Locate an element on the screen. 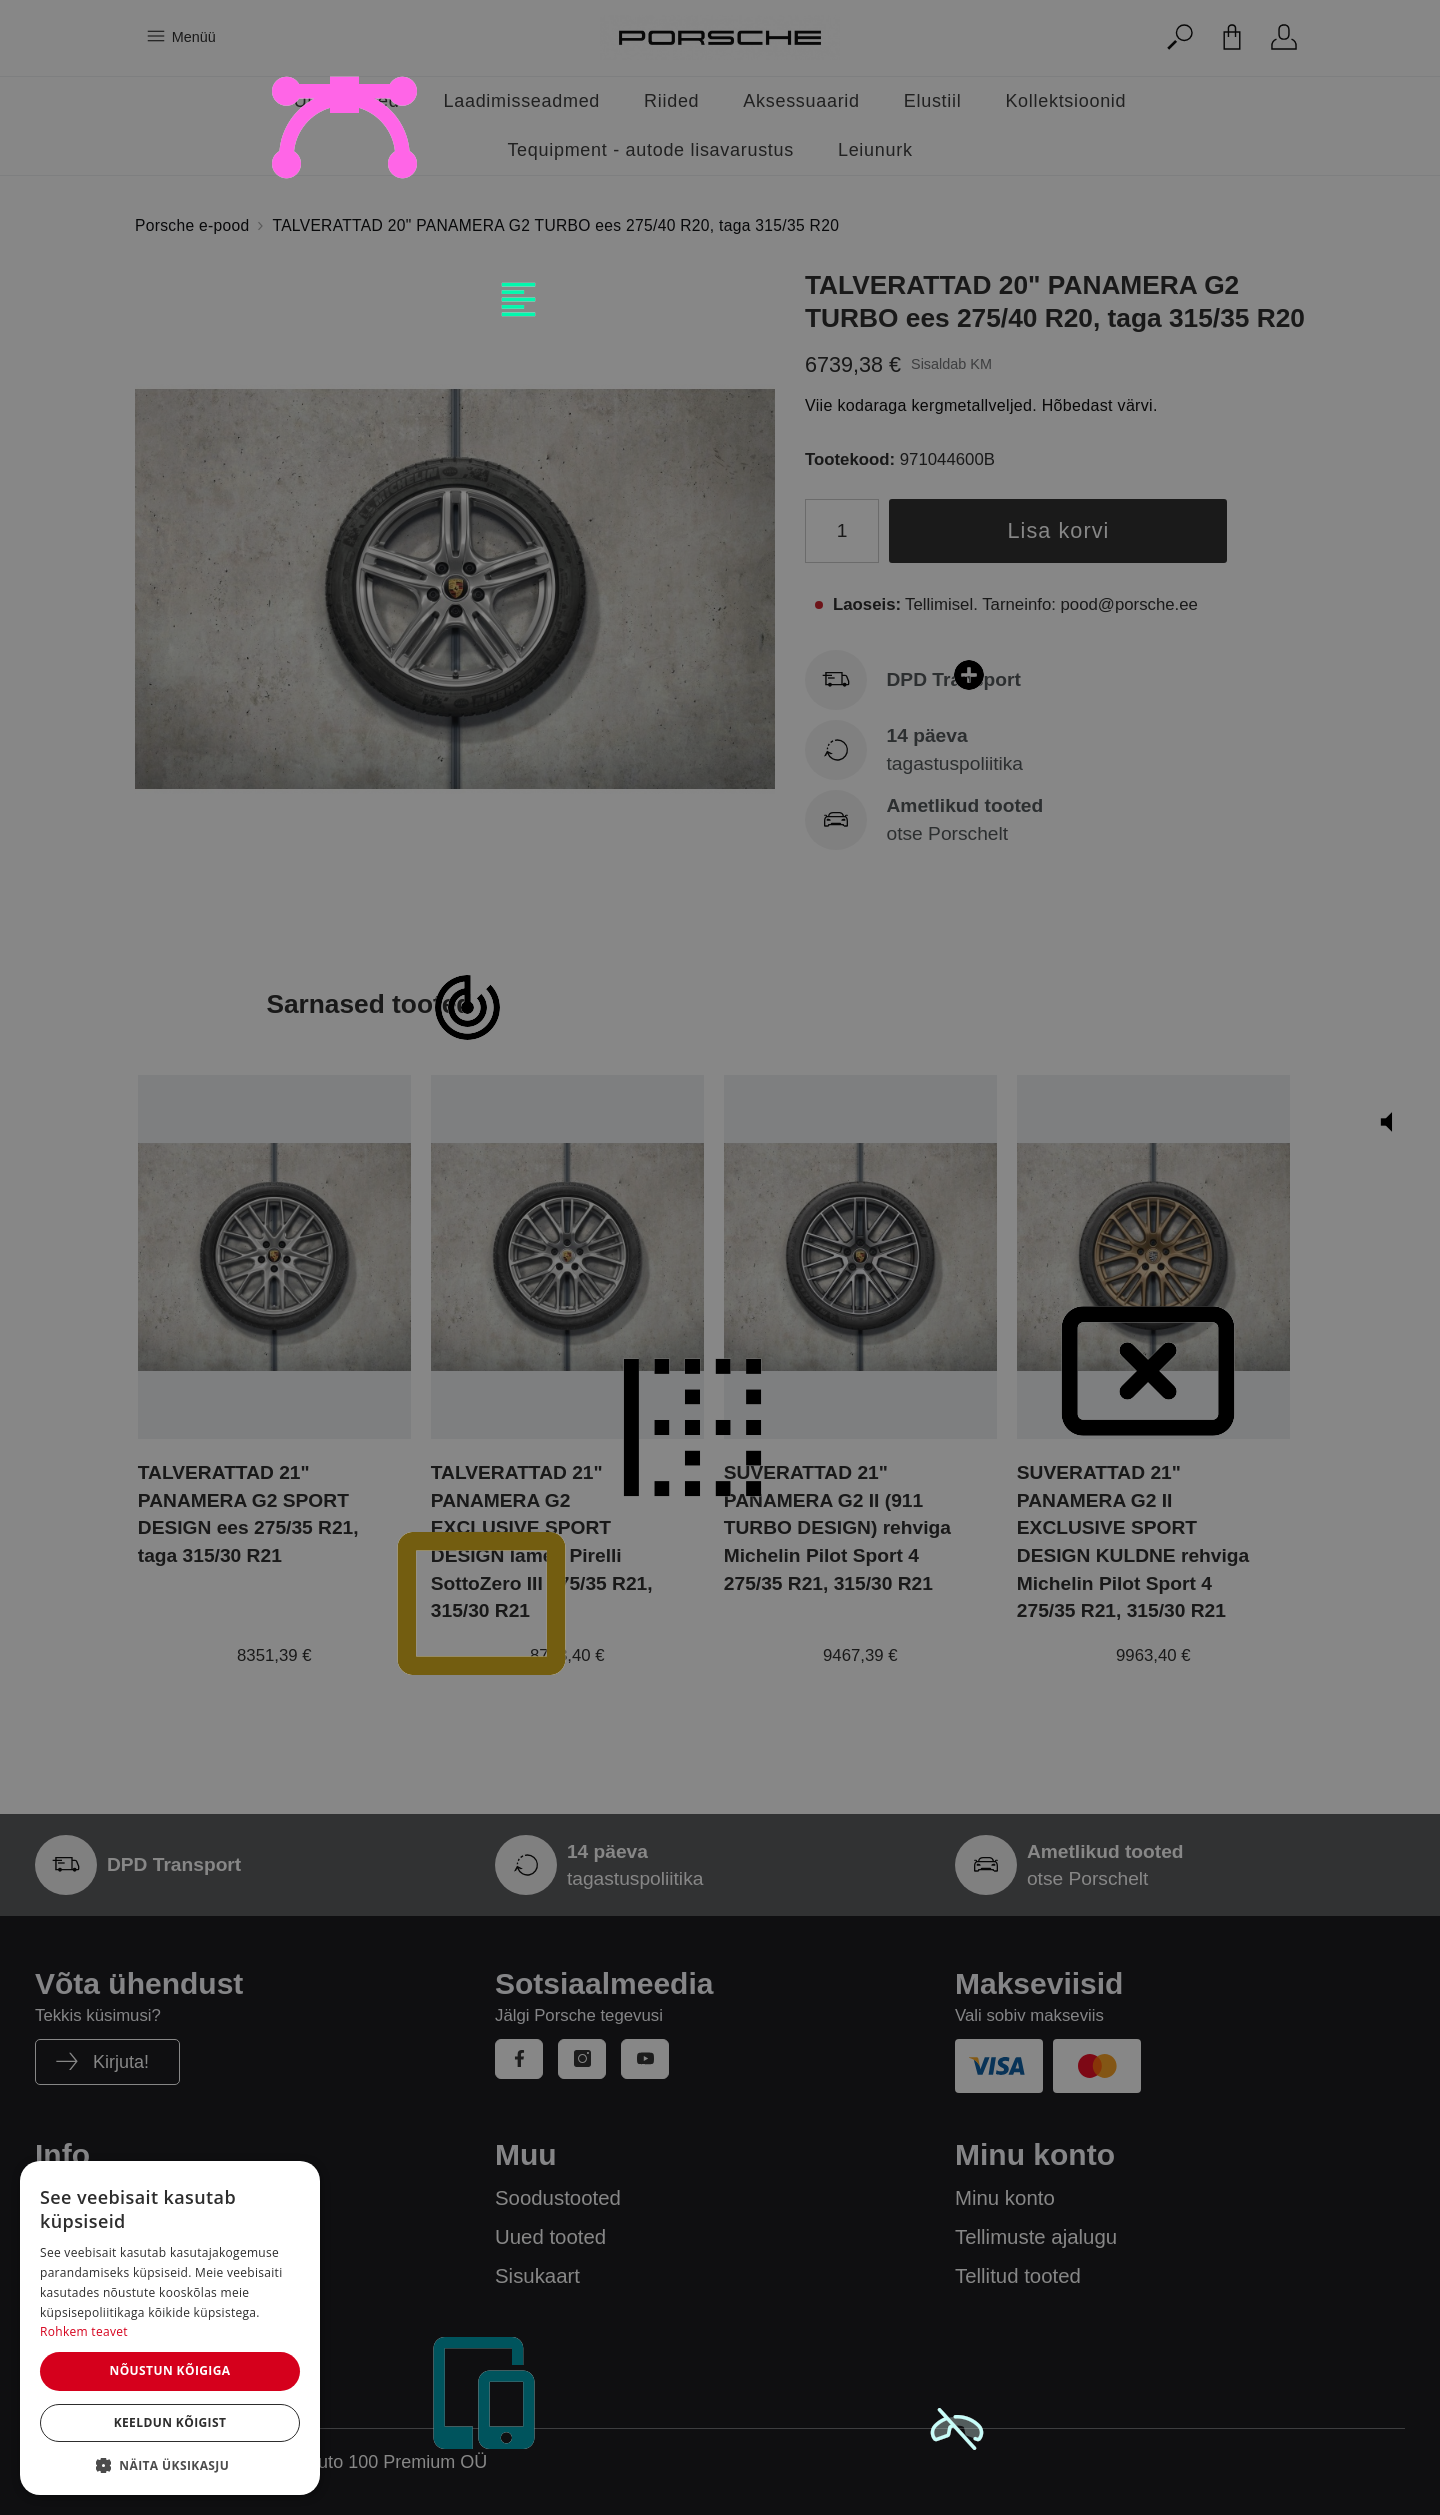 Image resolution: width=1440 pixels, height=2515 pixels. view radar or scanning functionality is located at coordinates (467, 1007).